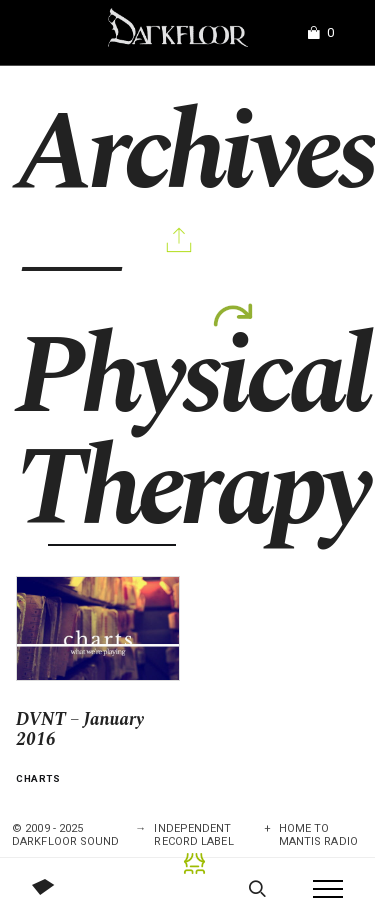 This screenshot has width=375, height=920. I want to click on access theater or cinema listings, so click(194, 863).